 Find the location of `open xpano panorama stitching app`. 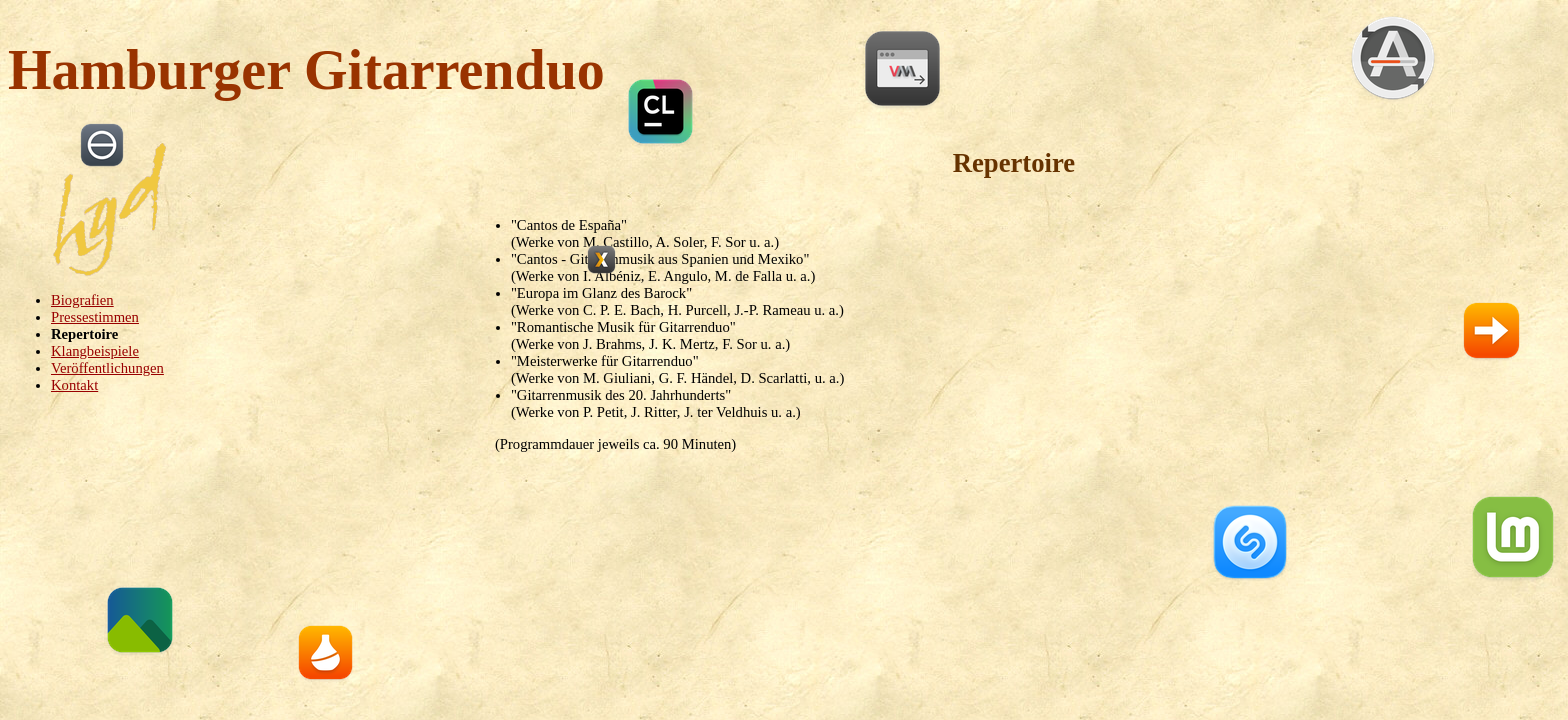

open xpano panorama stitching app is located at coordinates (140, 620).